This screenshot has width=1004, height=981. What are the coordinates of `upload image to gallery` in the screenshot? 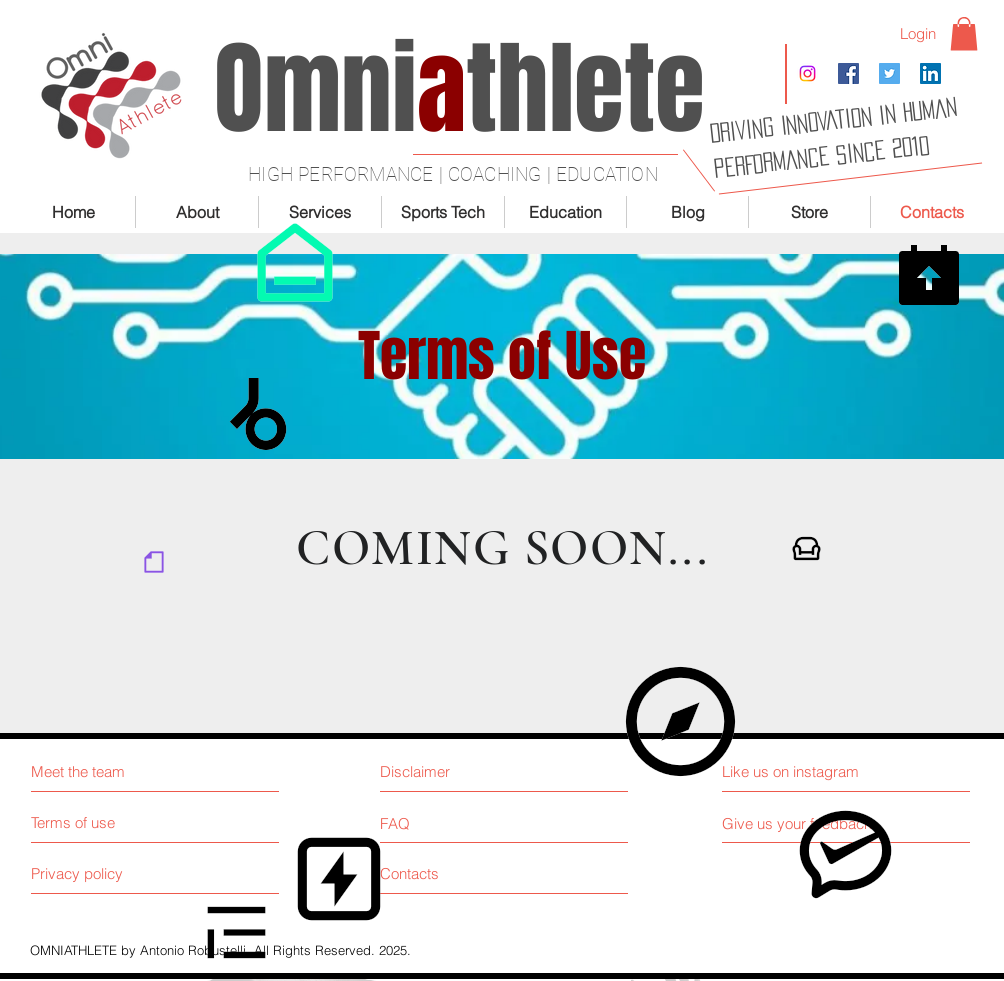 It's located at (929, 278).